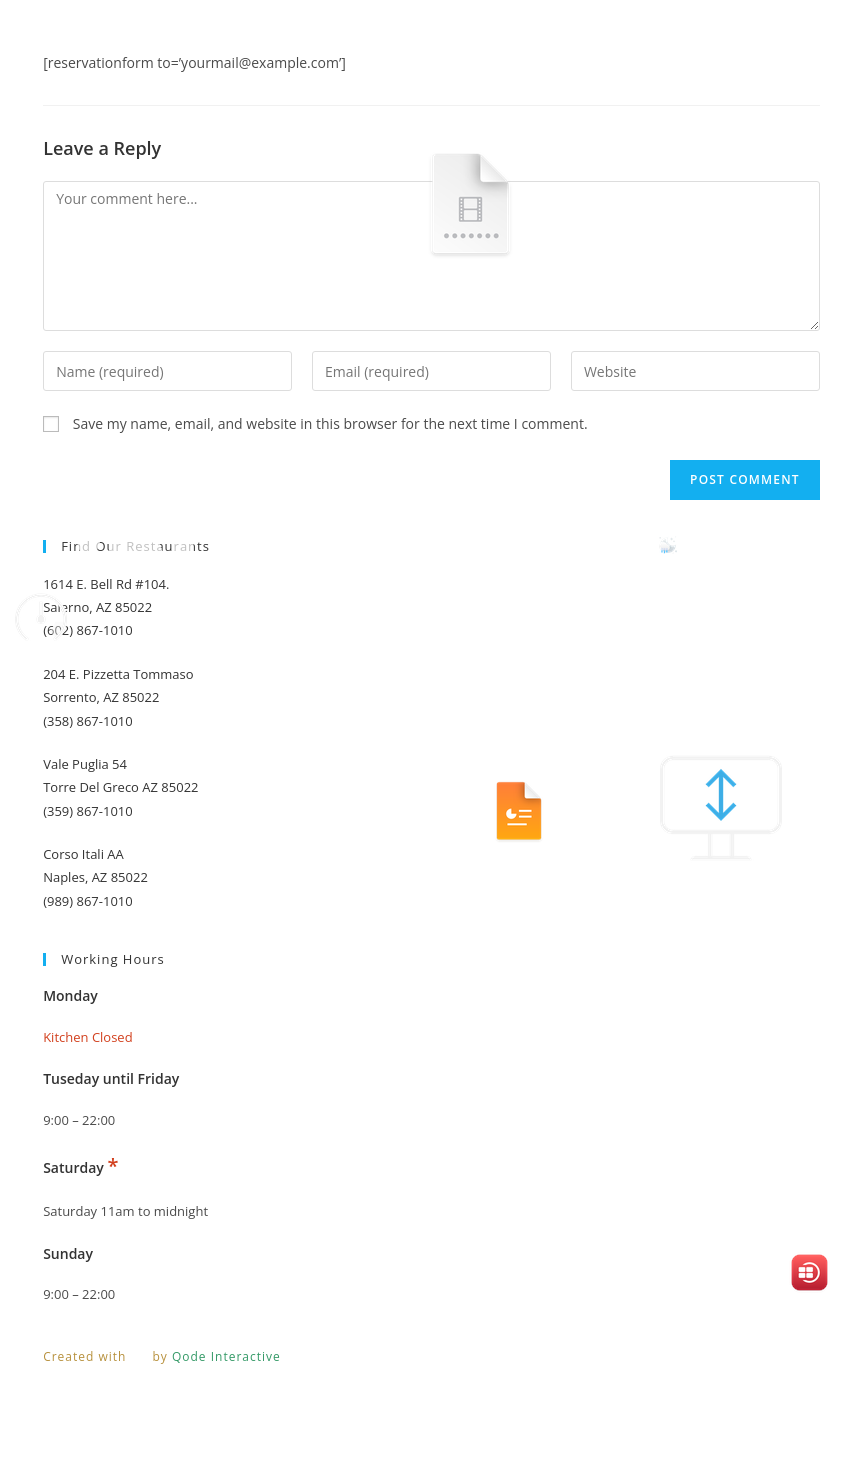 The width and height of the screenshot is (863, 1457). Describe the element at coordinates (135, 506) in the screenshot. I see `M_Library_TextStyle_Icon icon` at that location.